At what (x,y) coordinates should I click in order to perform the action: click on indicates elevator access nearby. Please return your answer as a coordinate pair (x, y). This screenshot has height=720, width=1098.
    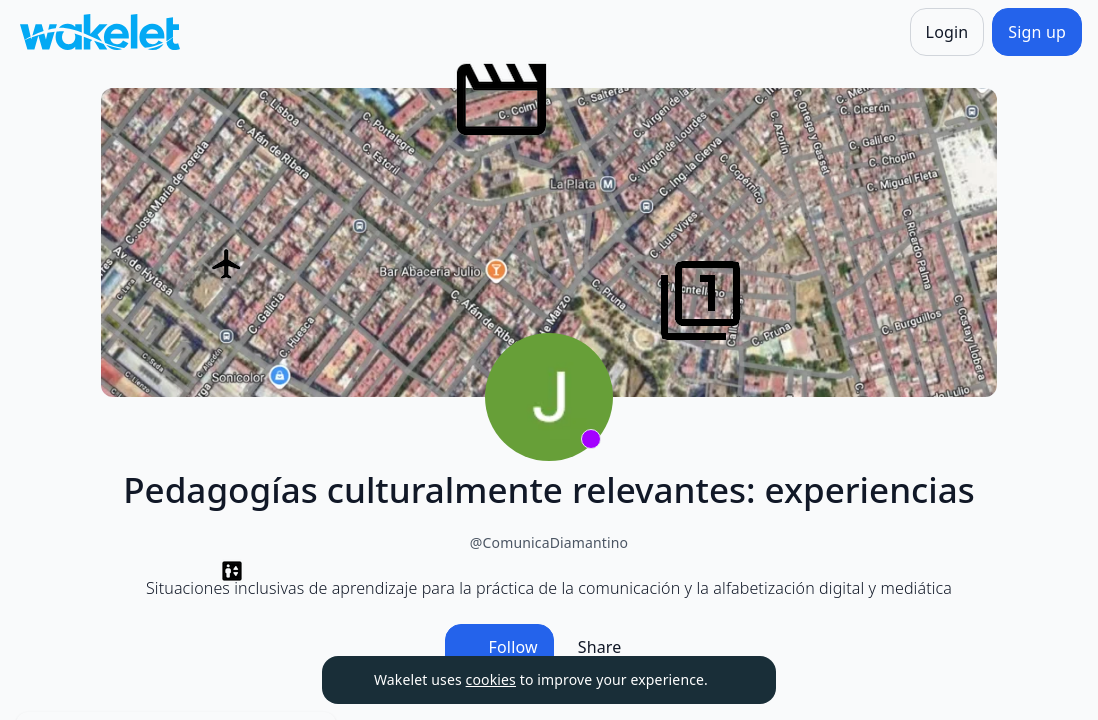
    Looking at the image, I should click on (232, 571).